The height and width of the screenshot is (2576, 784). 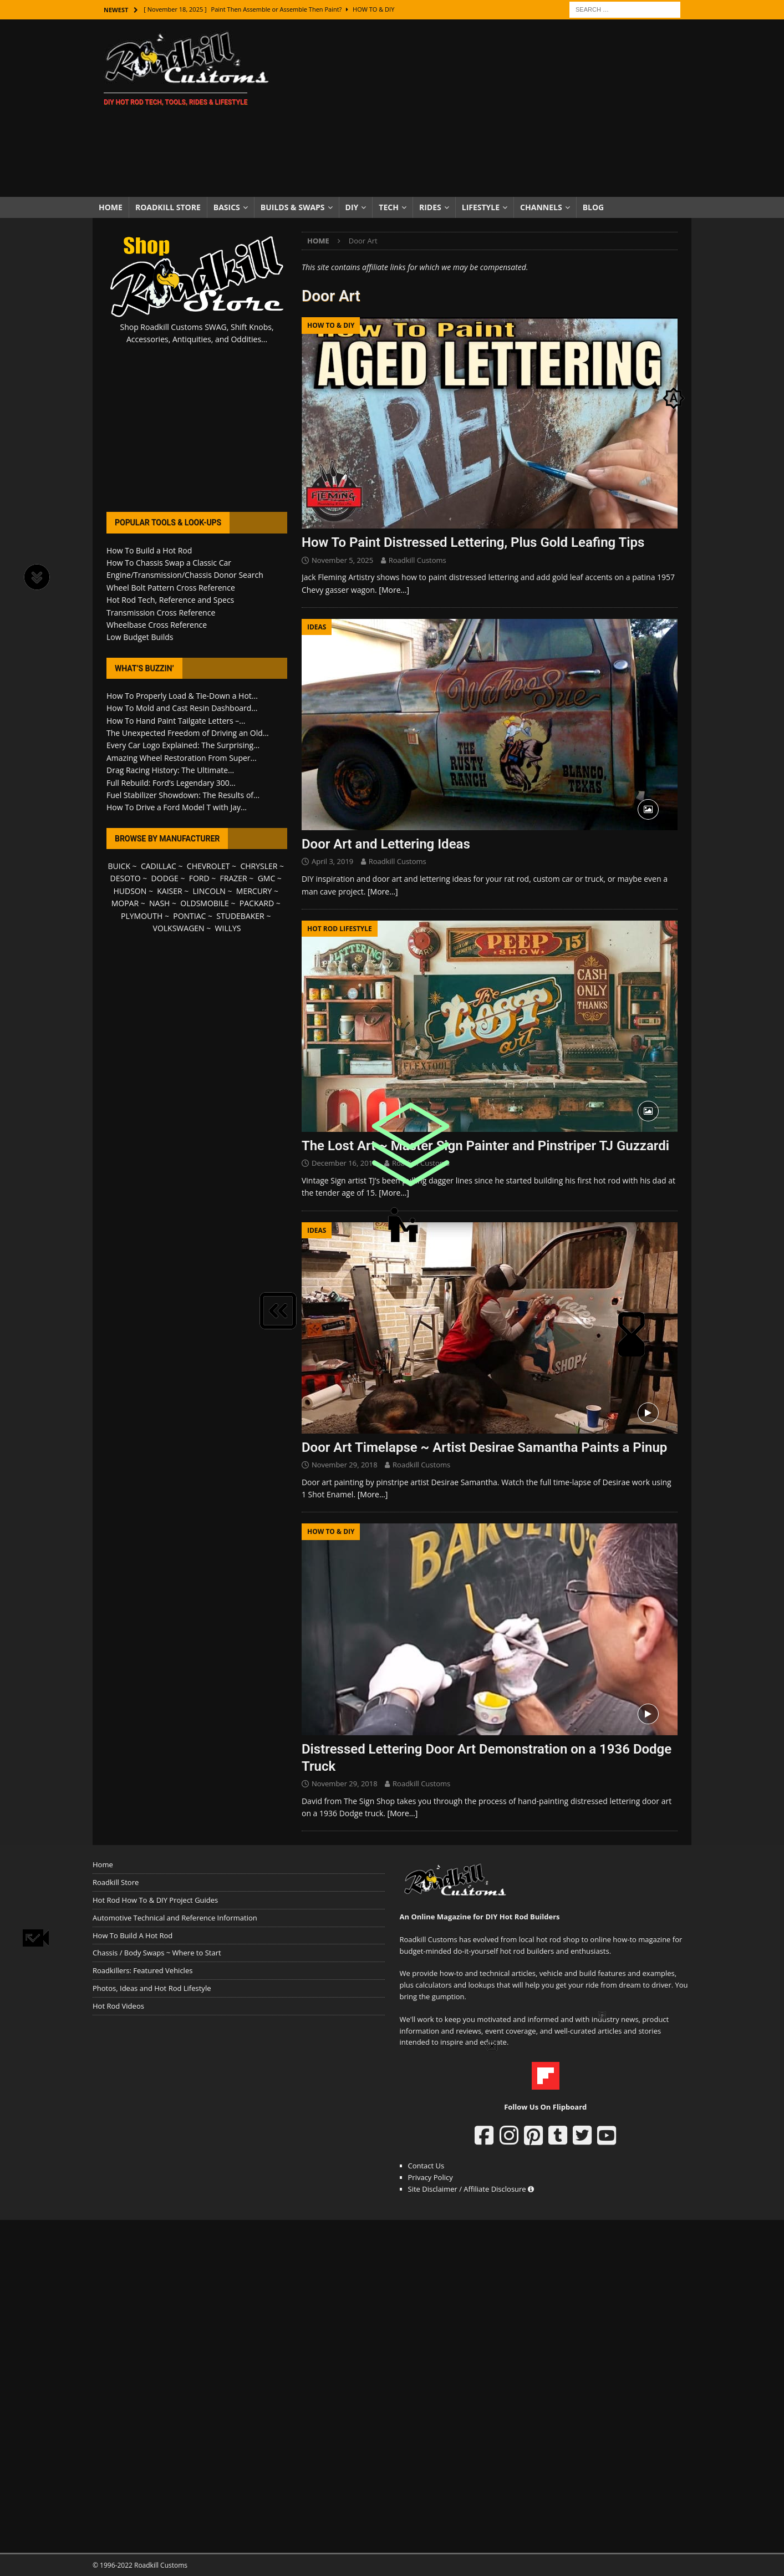 What do you see at coordinates (674, 398) in the screenshot?
I see `enable automatic brightness adjustment` at bounding box center [674, 398].